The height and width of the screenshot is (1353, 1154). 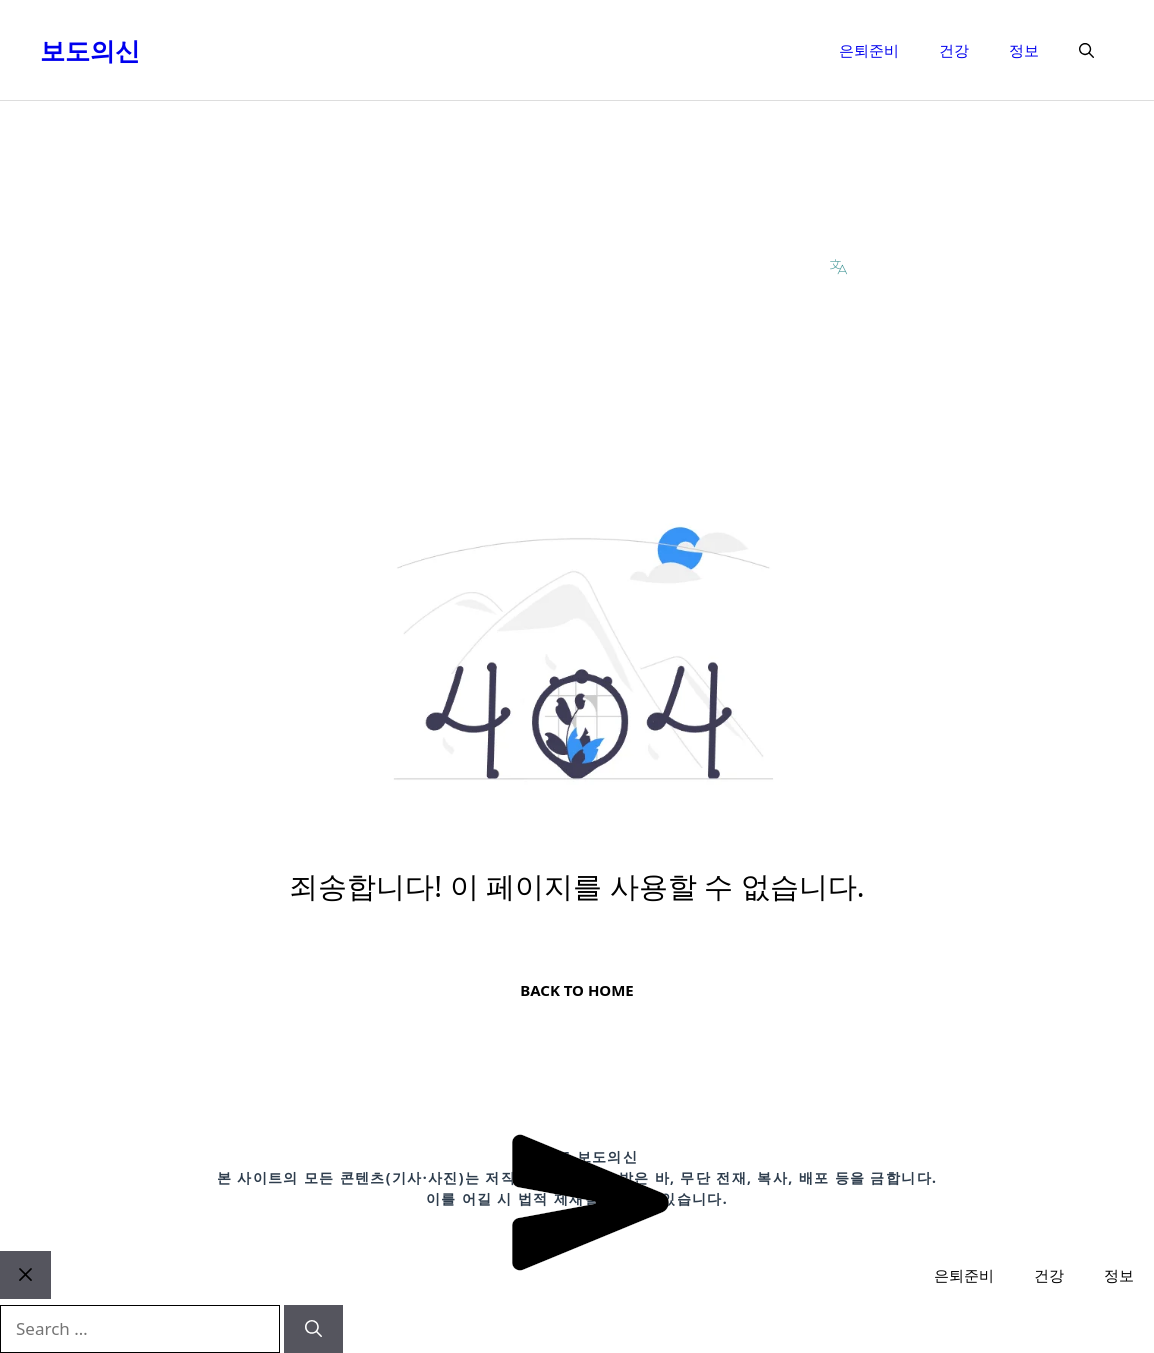 I want to click on send a message, so click(x=590, y=1202).